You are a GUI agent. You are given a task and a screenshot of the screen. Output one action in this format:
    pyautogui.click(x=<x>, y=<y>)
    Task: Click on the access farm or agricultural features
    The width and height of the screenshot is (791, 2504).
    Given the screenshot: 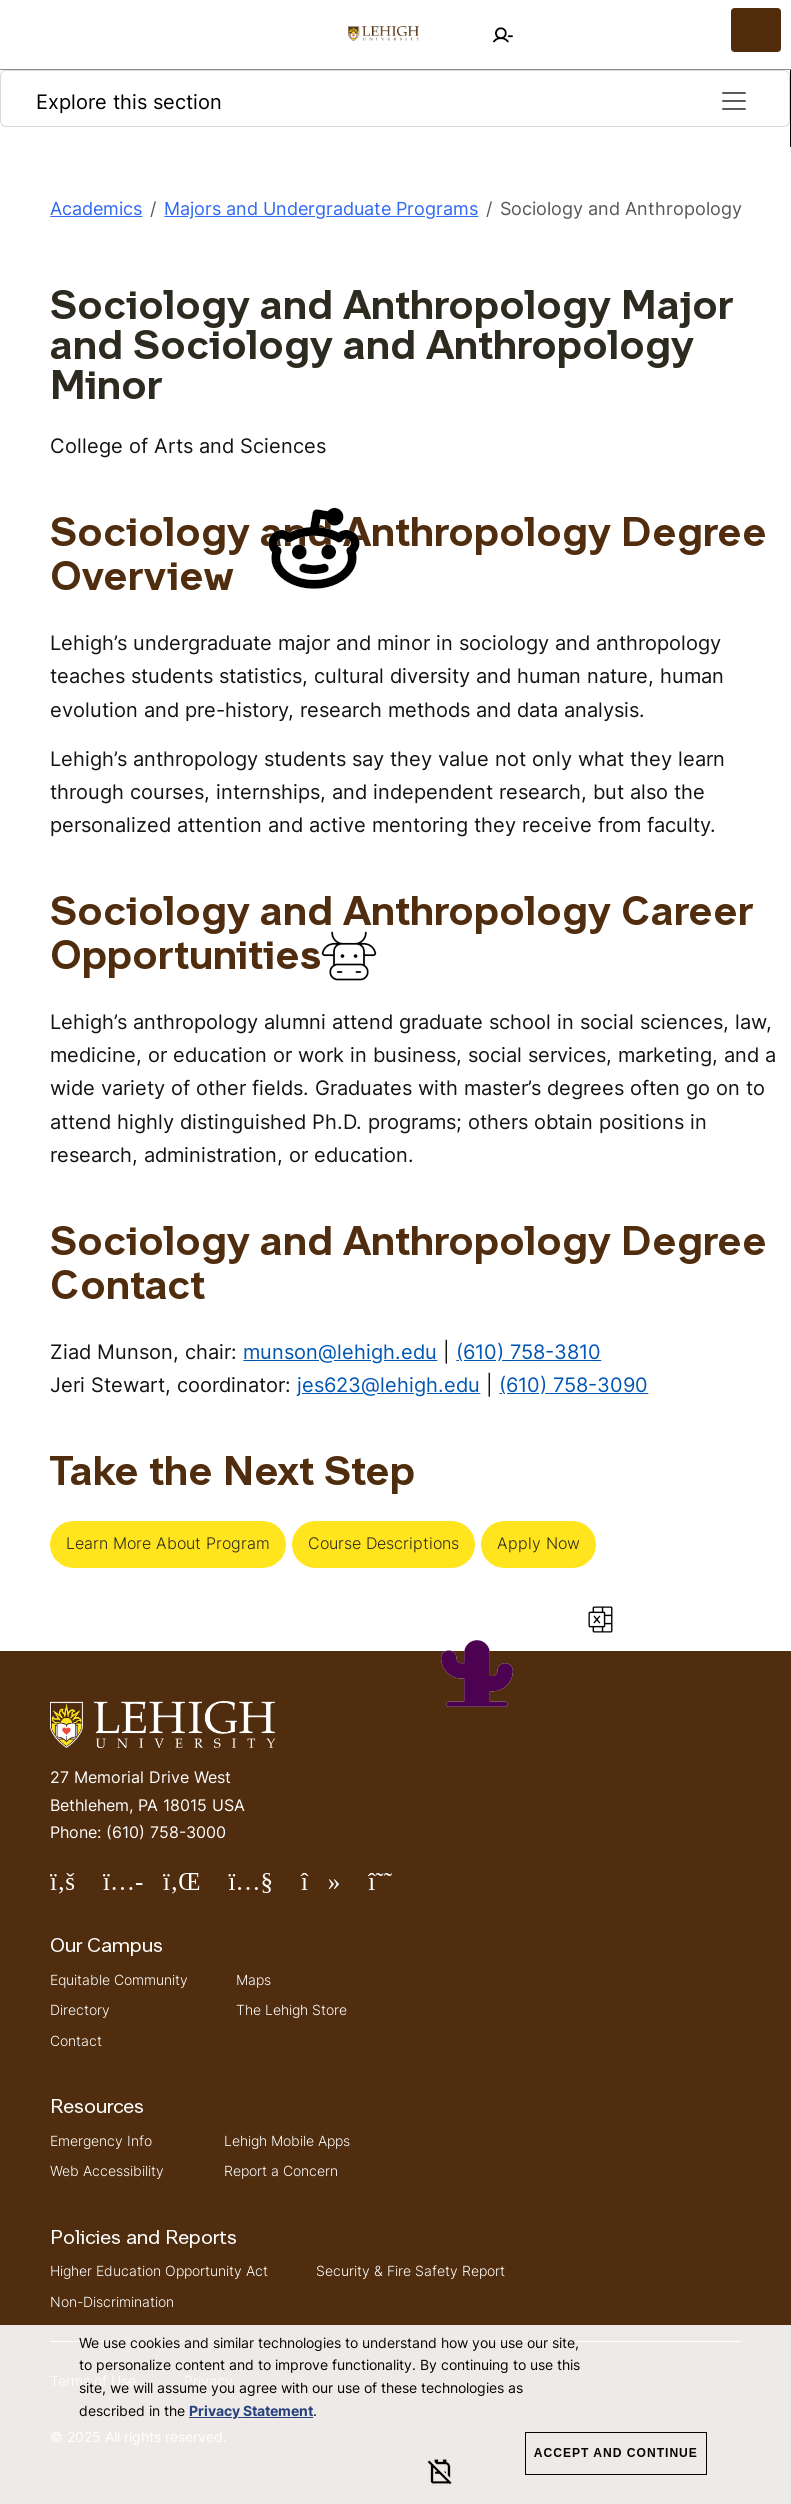 What is the action you would take?
    pyautogui.click(x=349, y=957)
    